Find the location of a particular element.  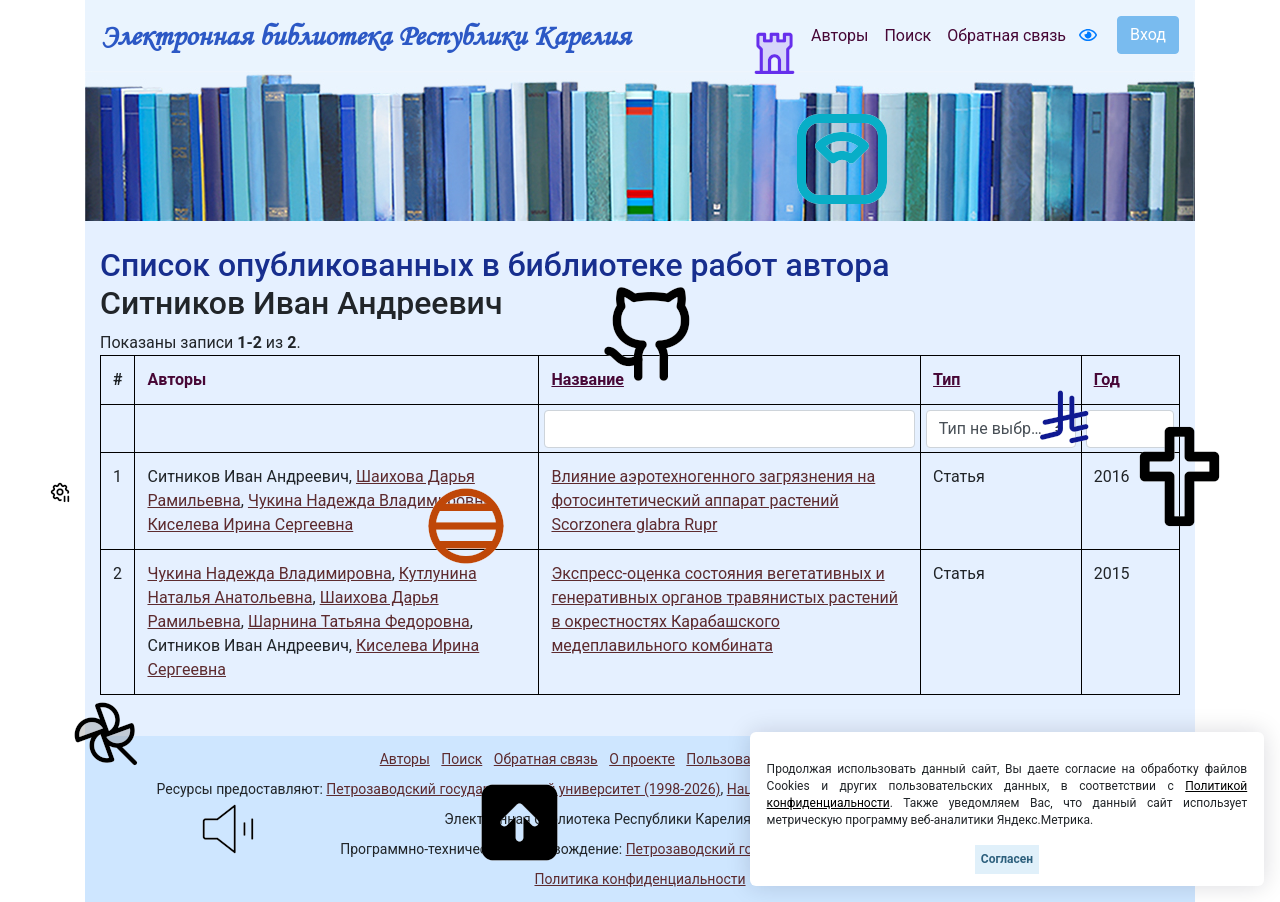

view project on github is located at coordinates (651, 334).